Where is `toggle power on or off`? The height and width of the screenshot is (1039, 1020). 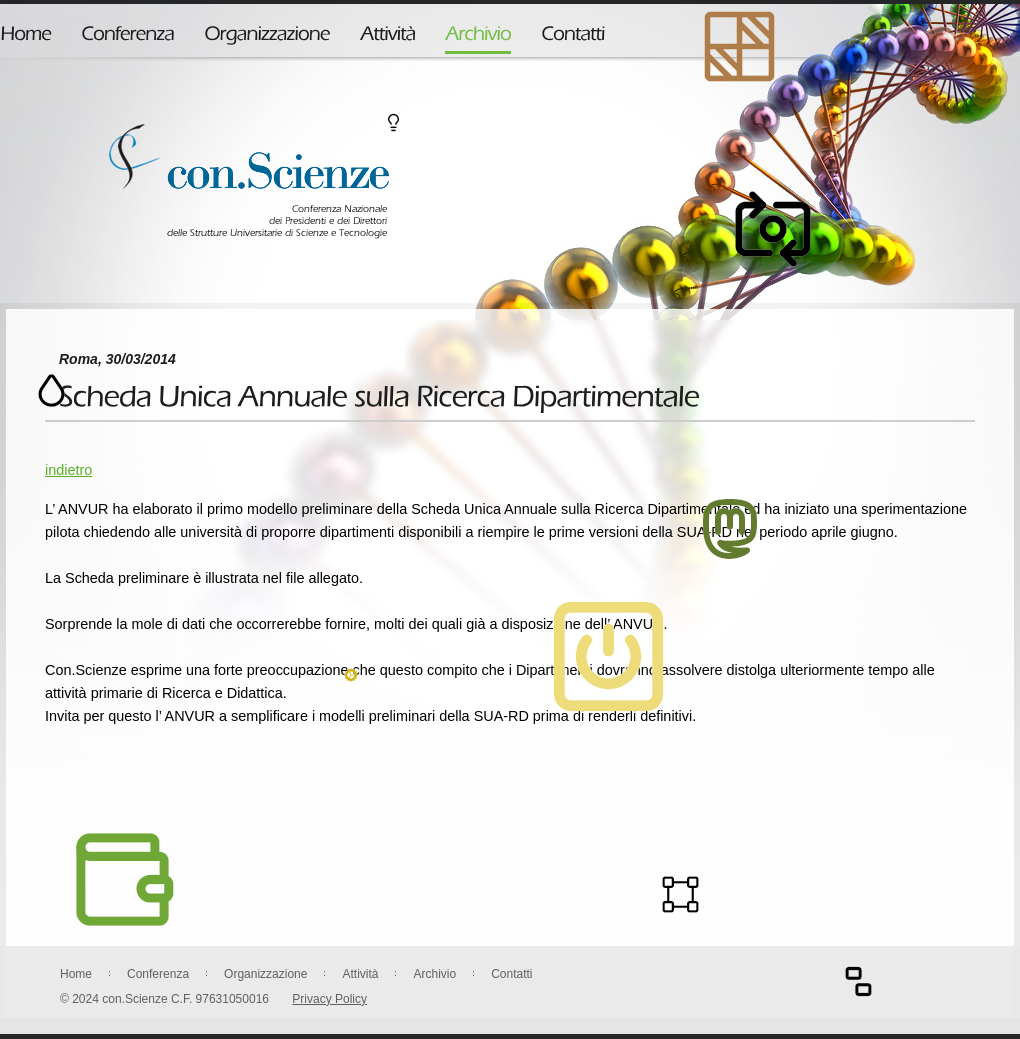
toggle power on or off is located at coordinates (608, 656).